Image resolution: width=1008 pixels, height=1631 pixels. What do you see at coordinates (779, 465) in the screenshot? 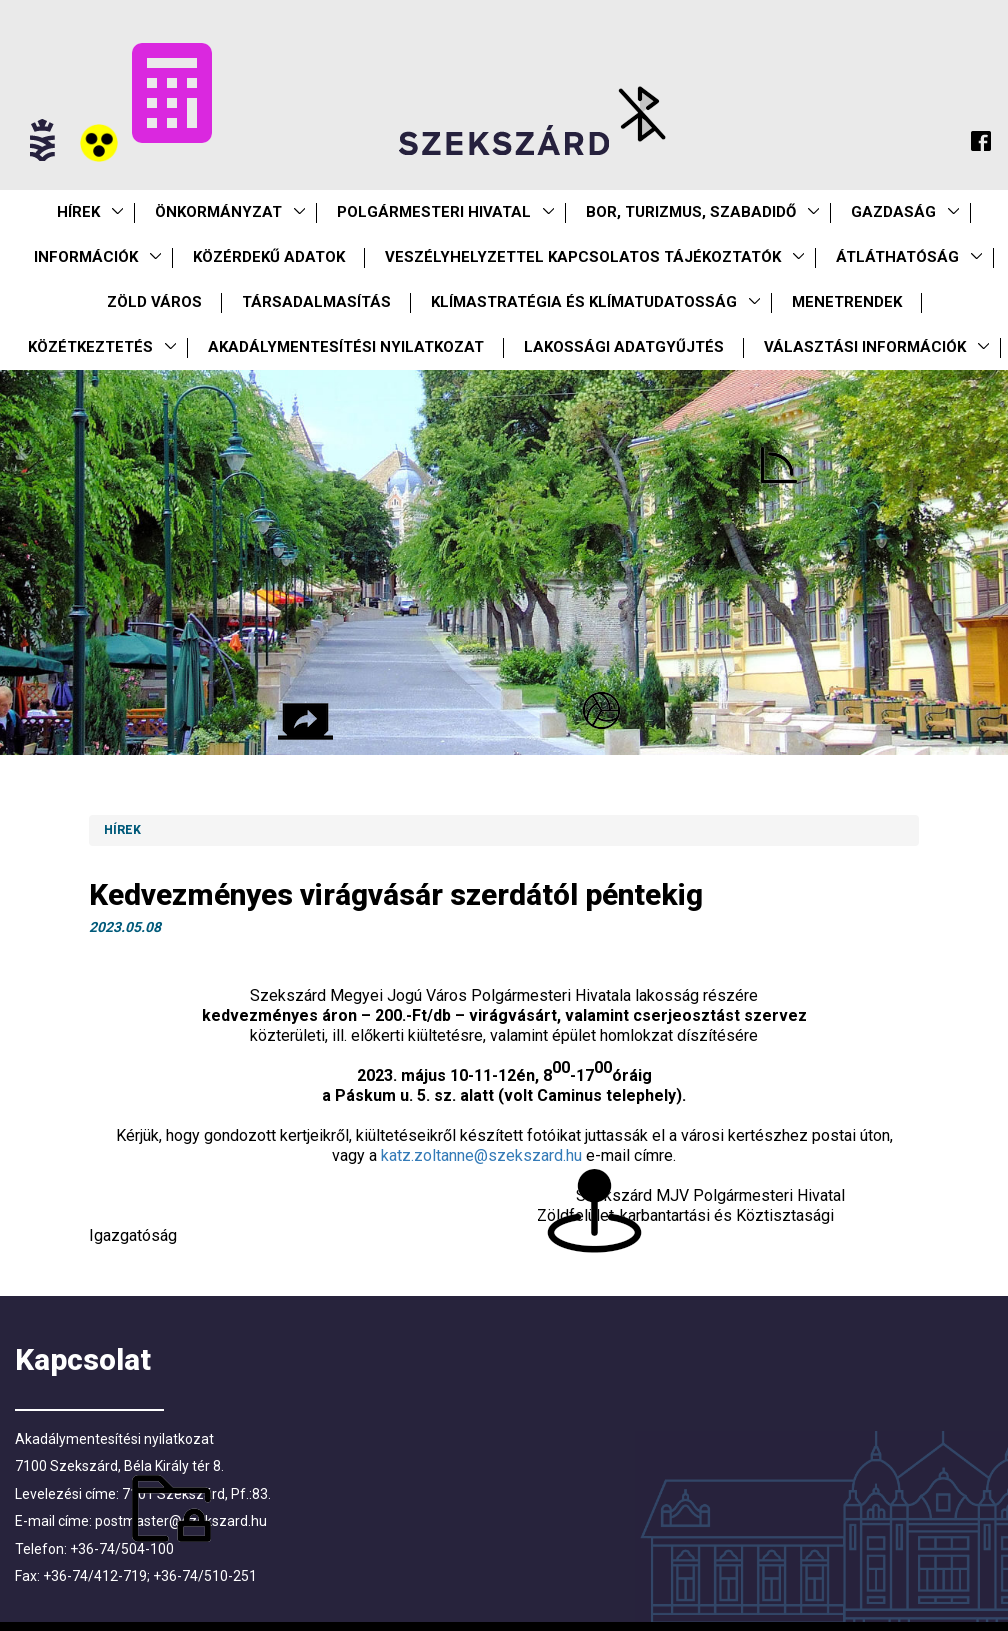
I see `view production possibility frontier chart` at bounding box center [779, 465].